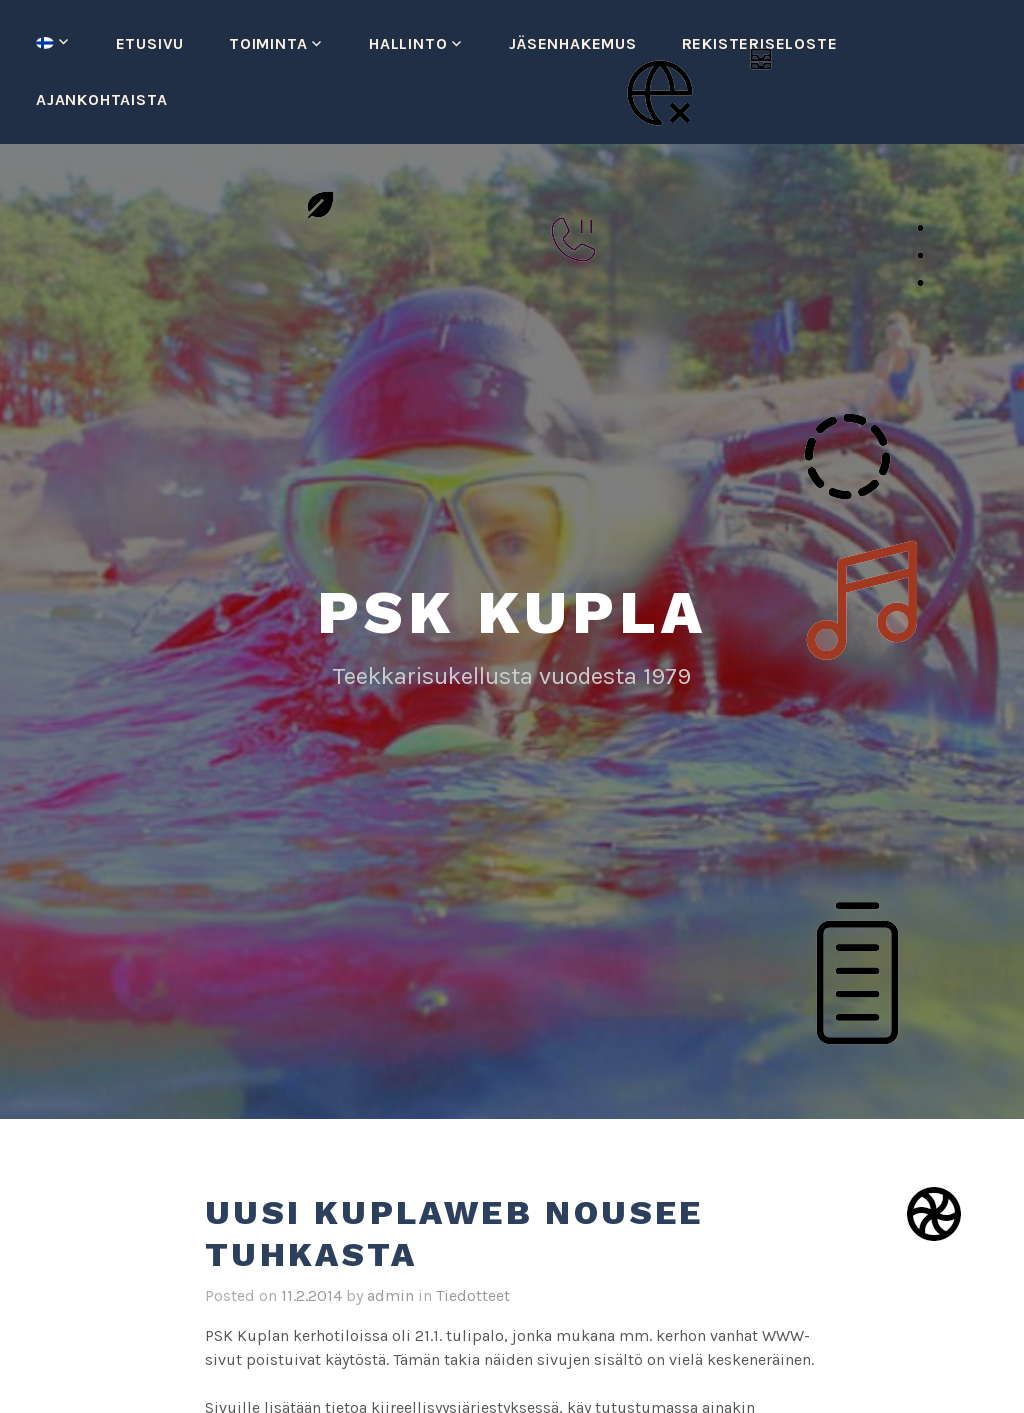  What do you see at coordinates (868, 602) in the screenshot?
I see `access music or audio library` at bounding box center [868, 602].